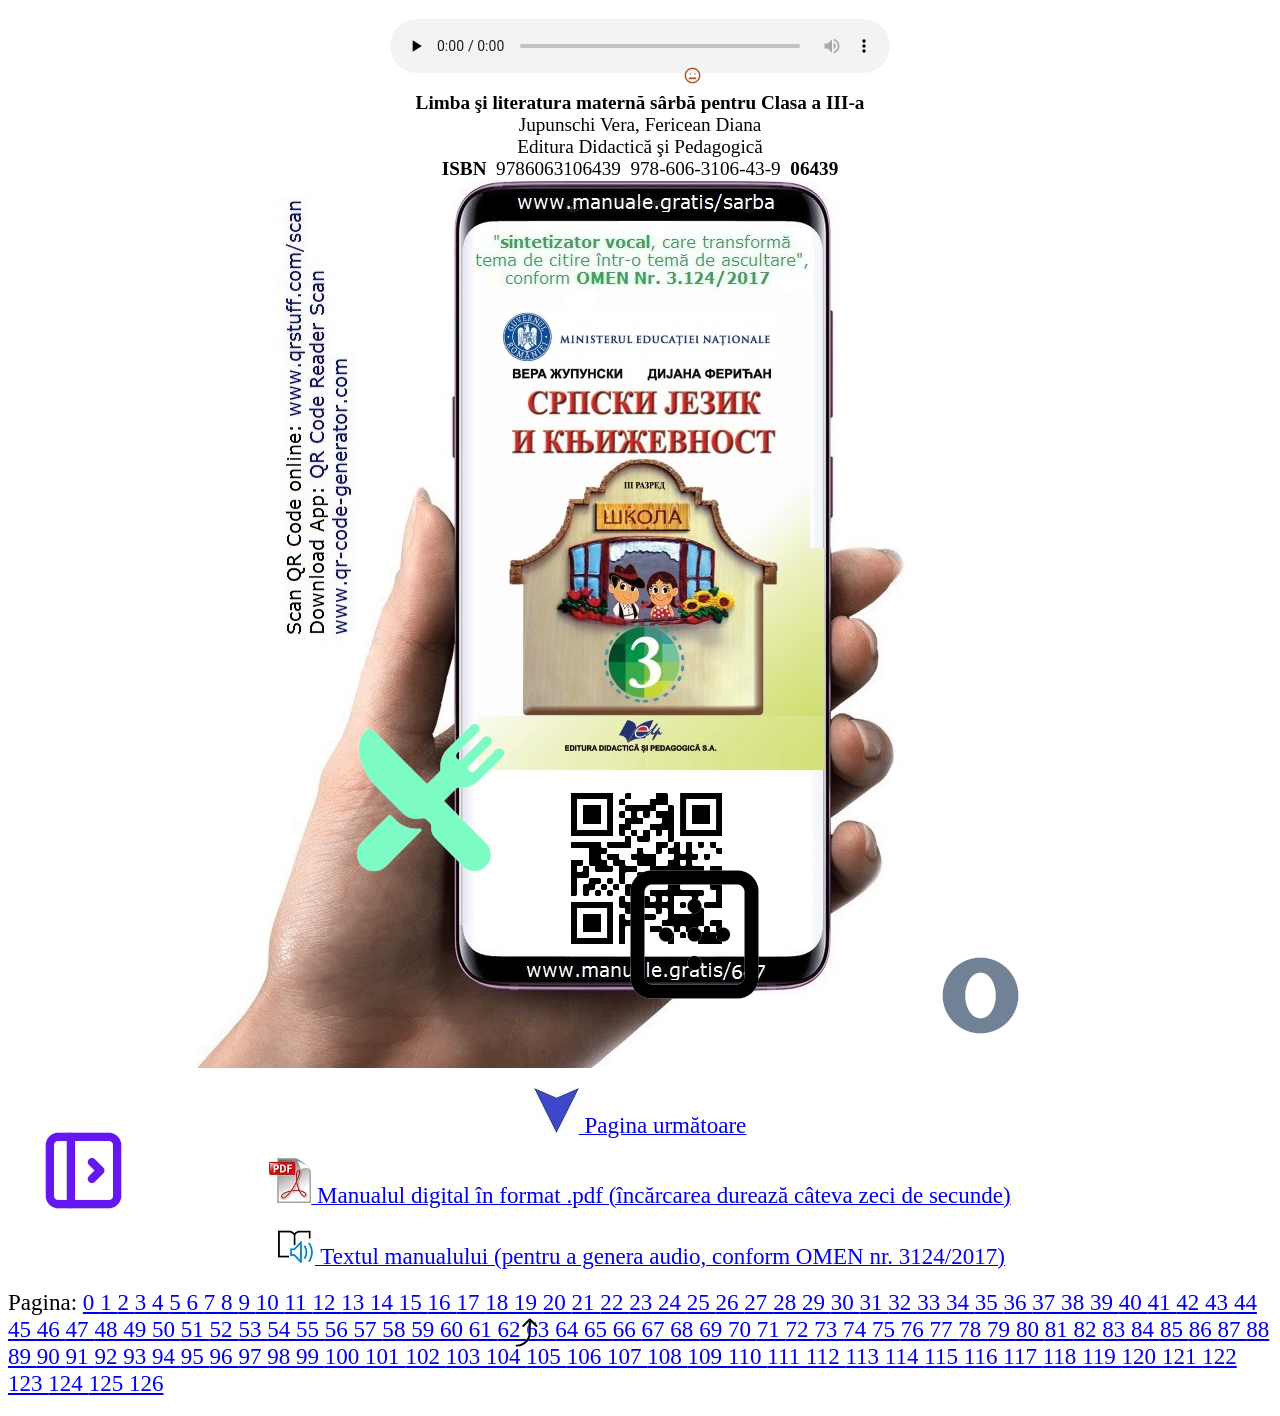 The image size is (1280, 1416). What do you see at coordinates (83, 1170) in the screenshot?
I see `expand the left sidebar` at bounding box center [83, 1170].